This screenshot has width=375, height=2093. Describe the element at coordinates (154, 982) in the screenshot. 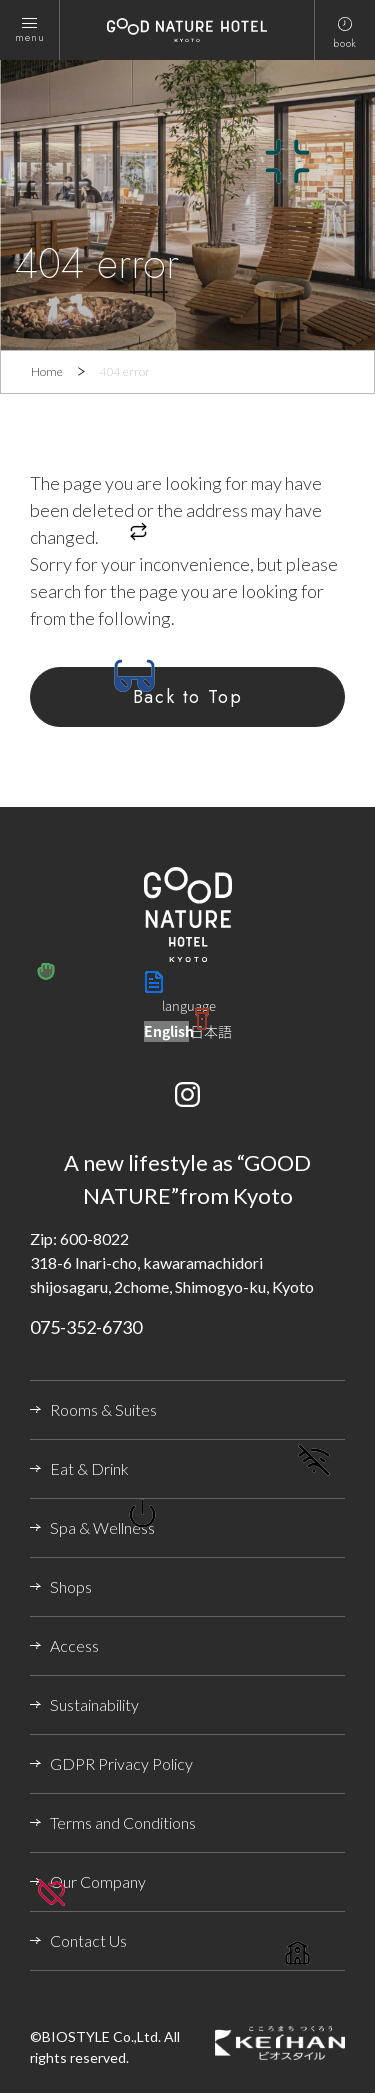

I see `view document contents` at that location.